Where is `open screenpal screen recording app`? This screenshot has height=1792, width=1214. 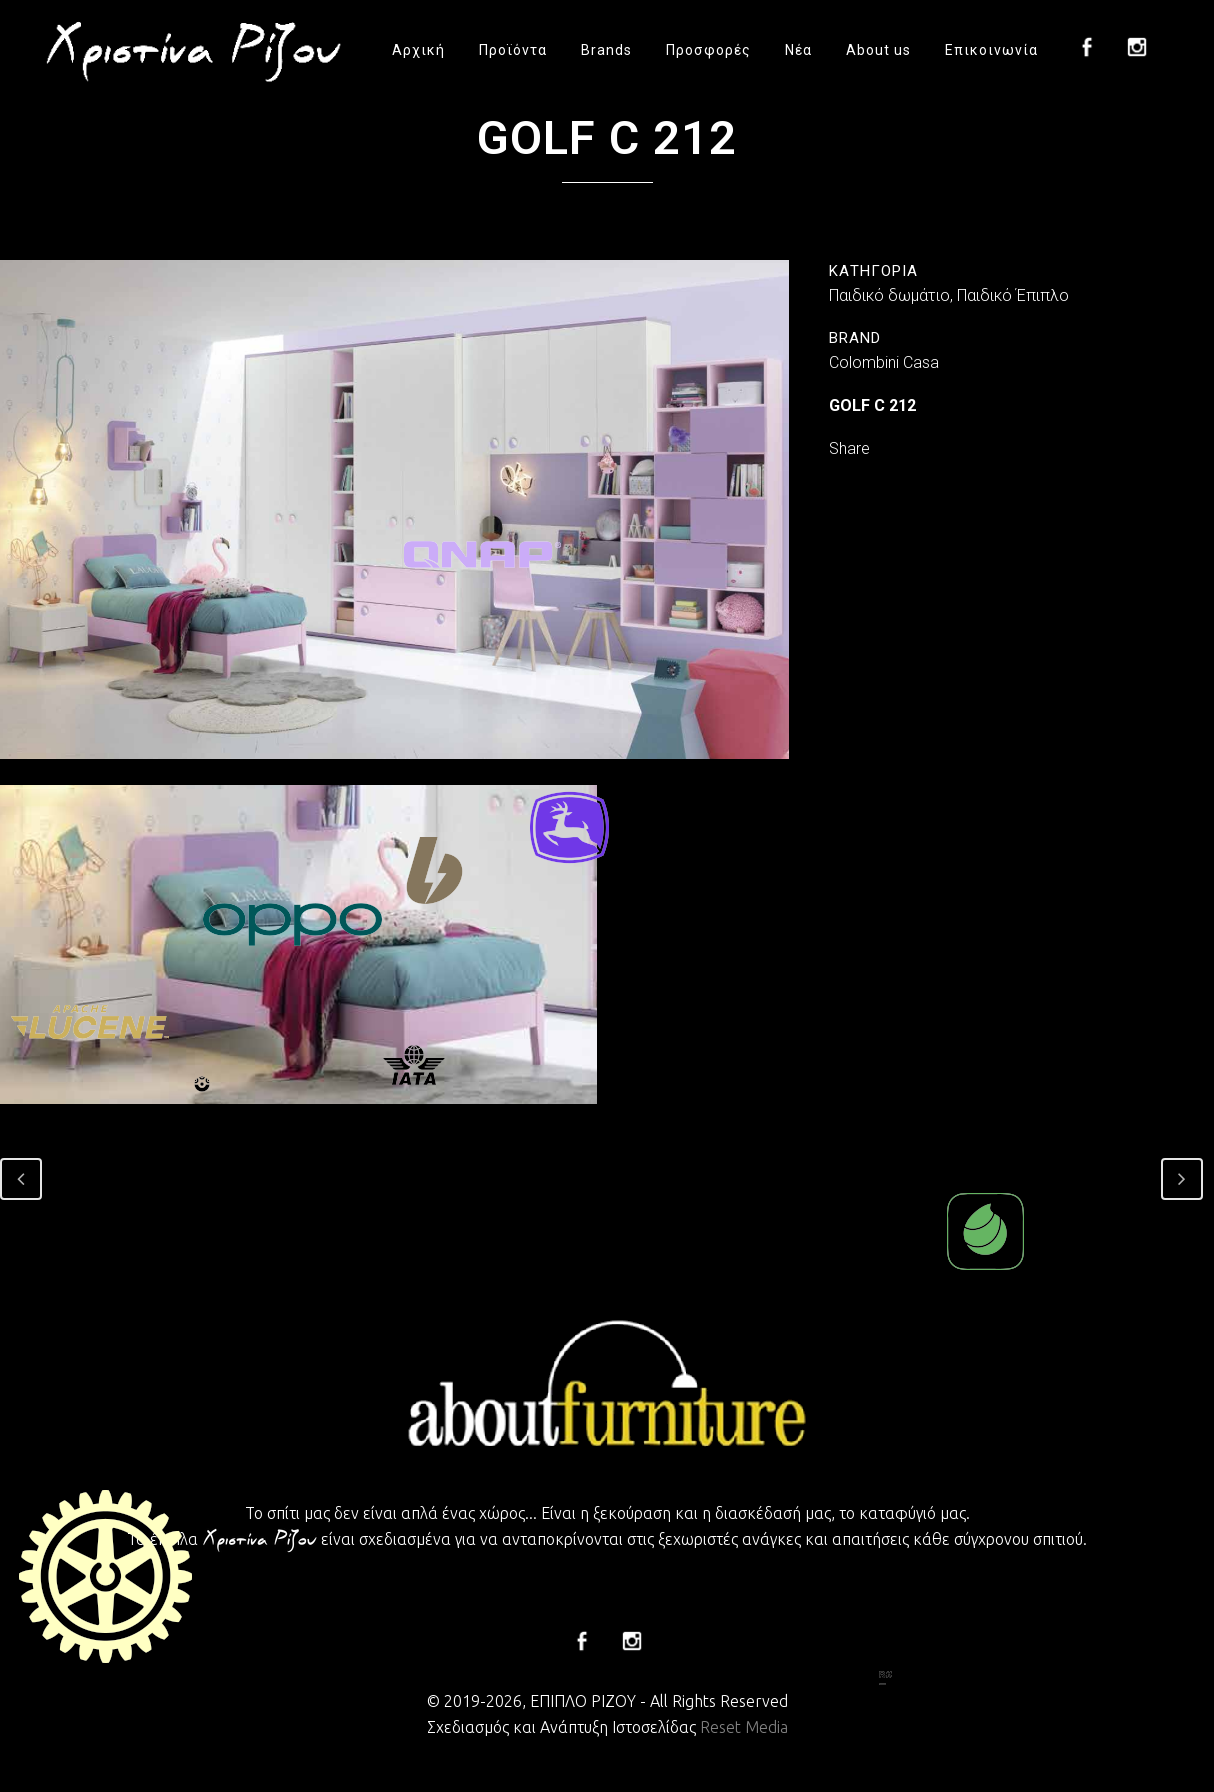 open screenpal screen recording app is located at coordinates (202, 1084).